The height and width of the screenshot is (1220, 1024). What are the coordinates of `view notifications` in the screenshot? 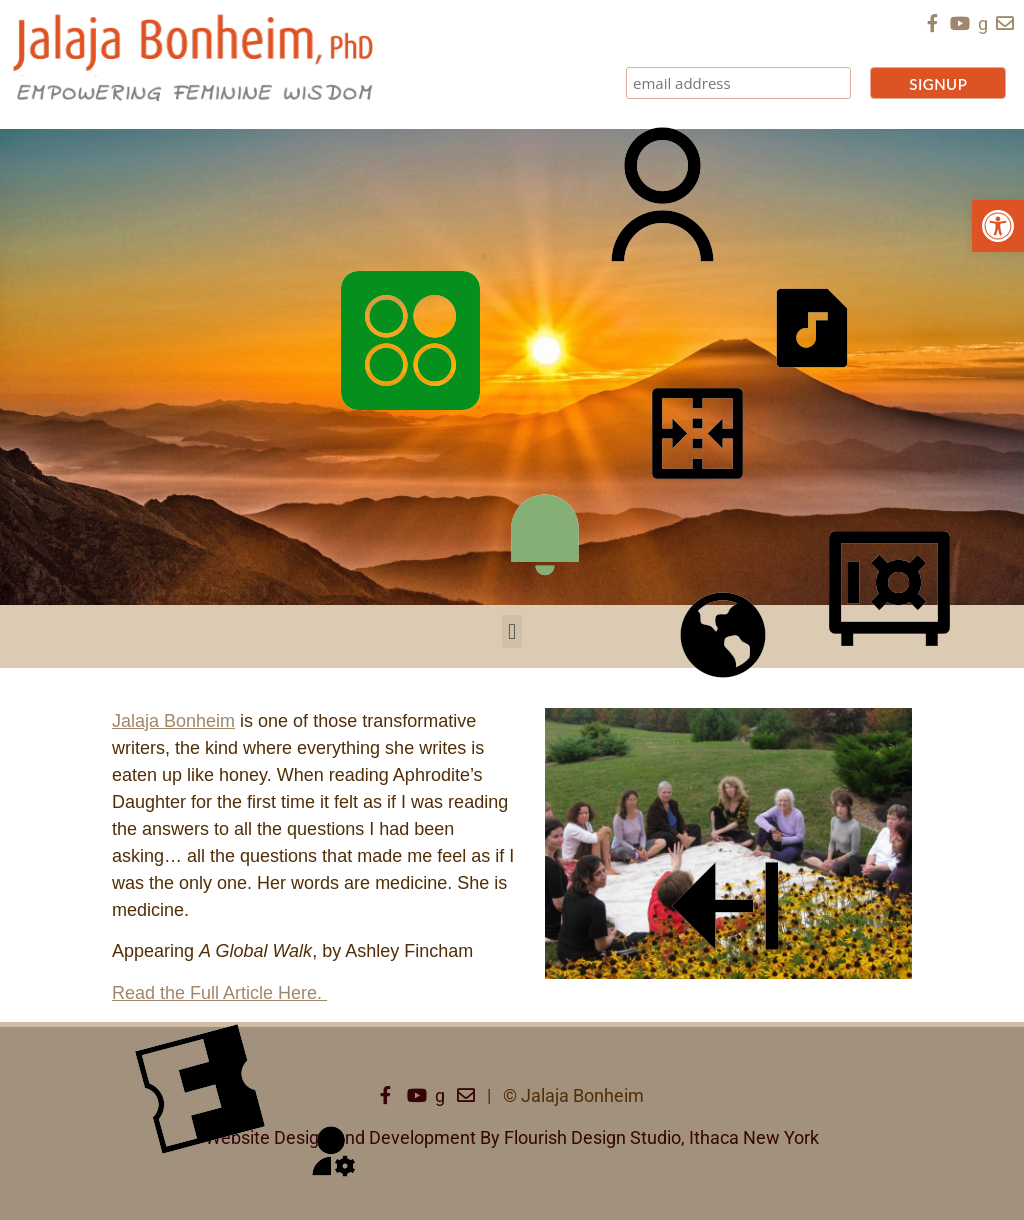 It's located at (545, 532).